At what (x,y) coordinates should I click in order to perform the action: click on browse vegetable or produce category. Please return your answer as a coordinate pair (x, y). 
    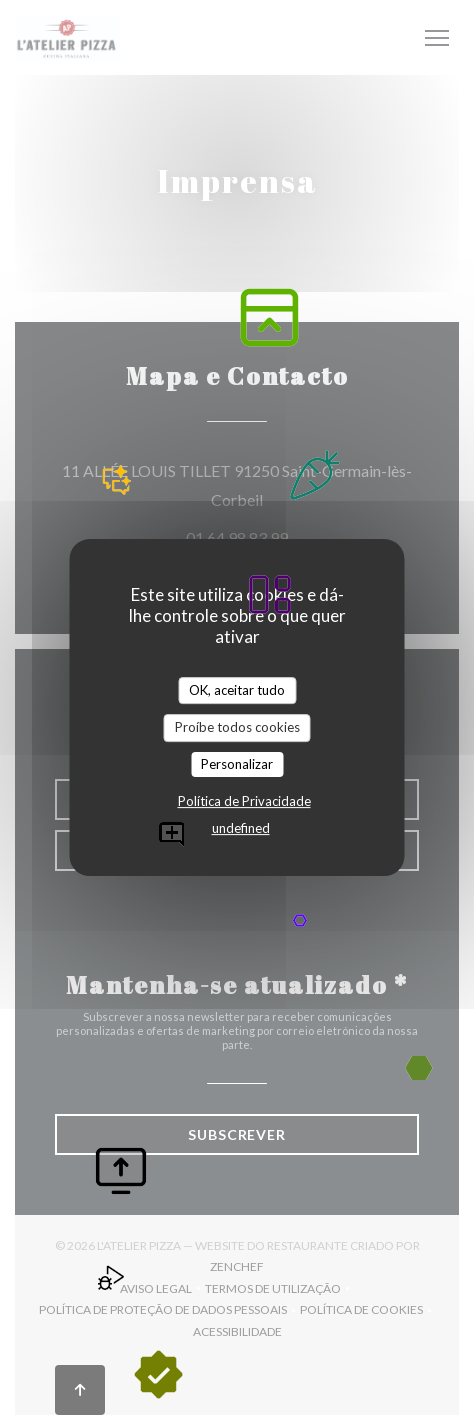
    Looking at the image, I should click on (314, 476).